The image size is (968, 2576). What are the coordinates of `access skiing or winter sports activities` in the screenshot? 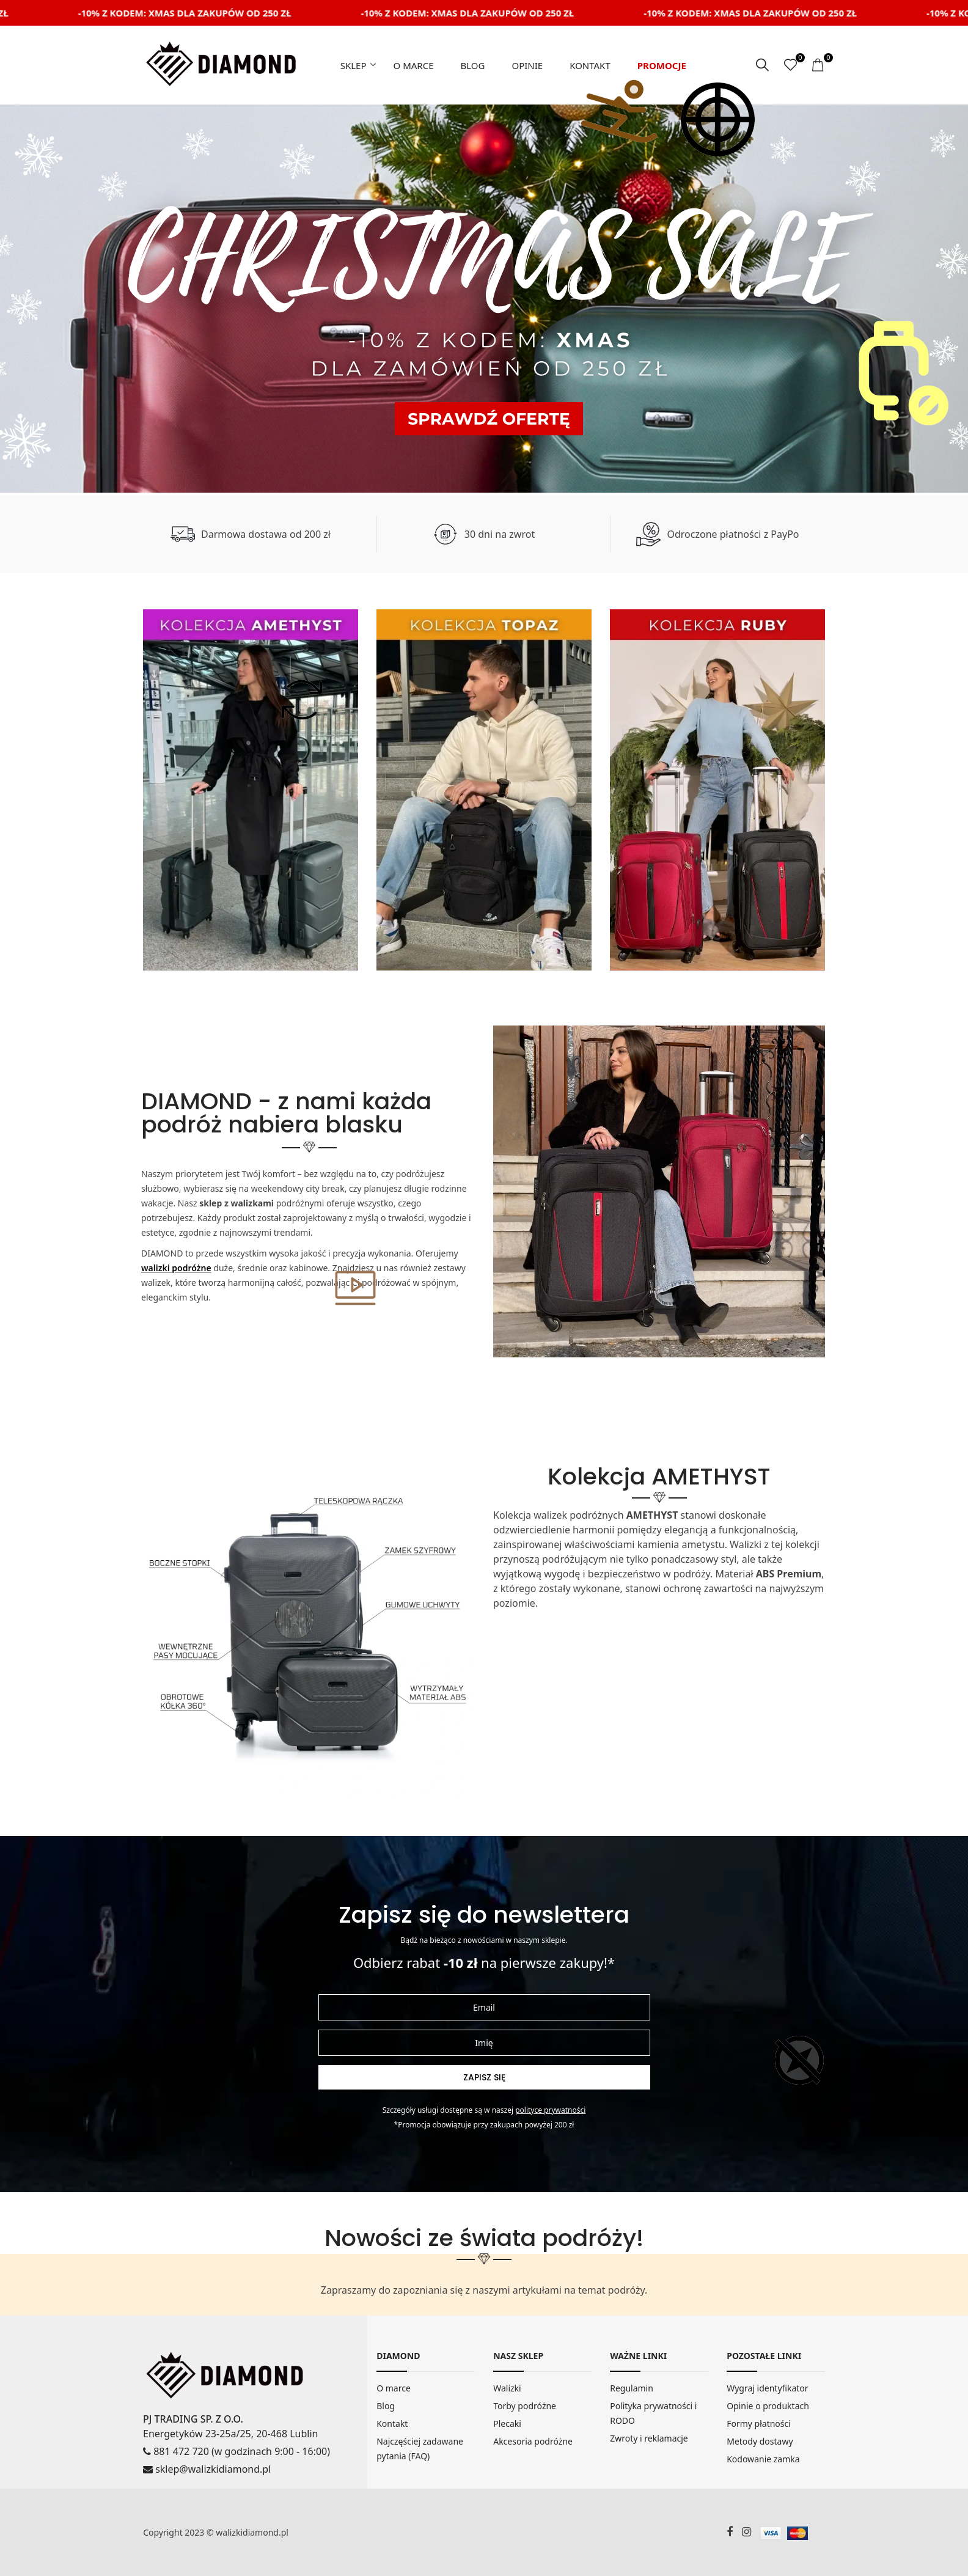 It's located at (619, 112).